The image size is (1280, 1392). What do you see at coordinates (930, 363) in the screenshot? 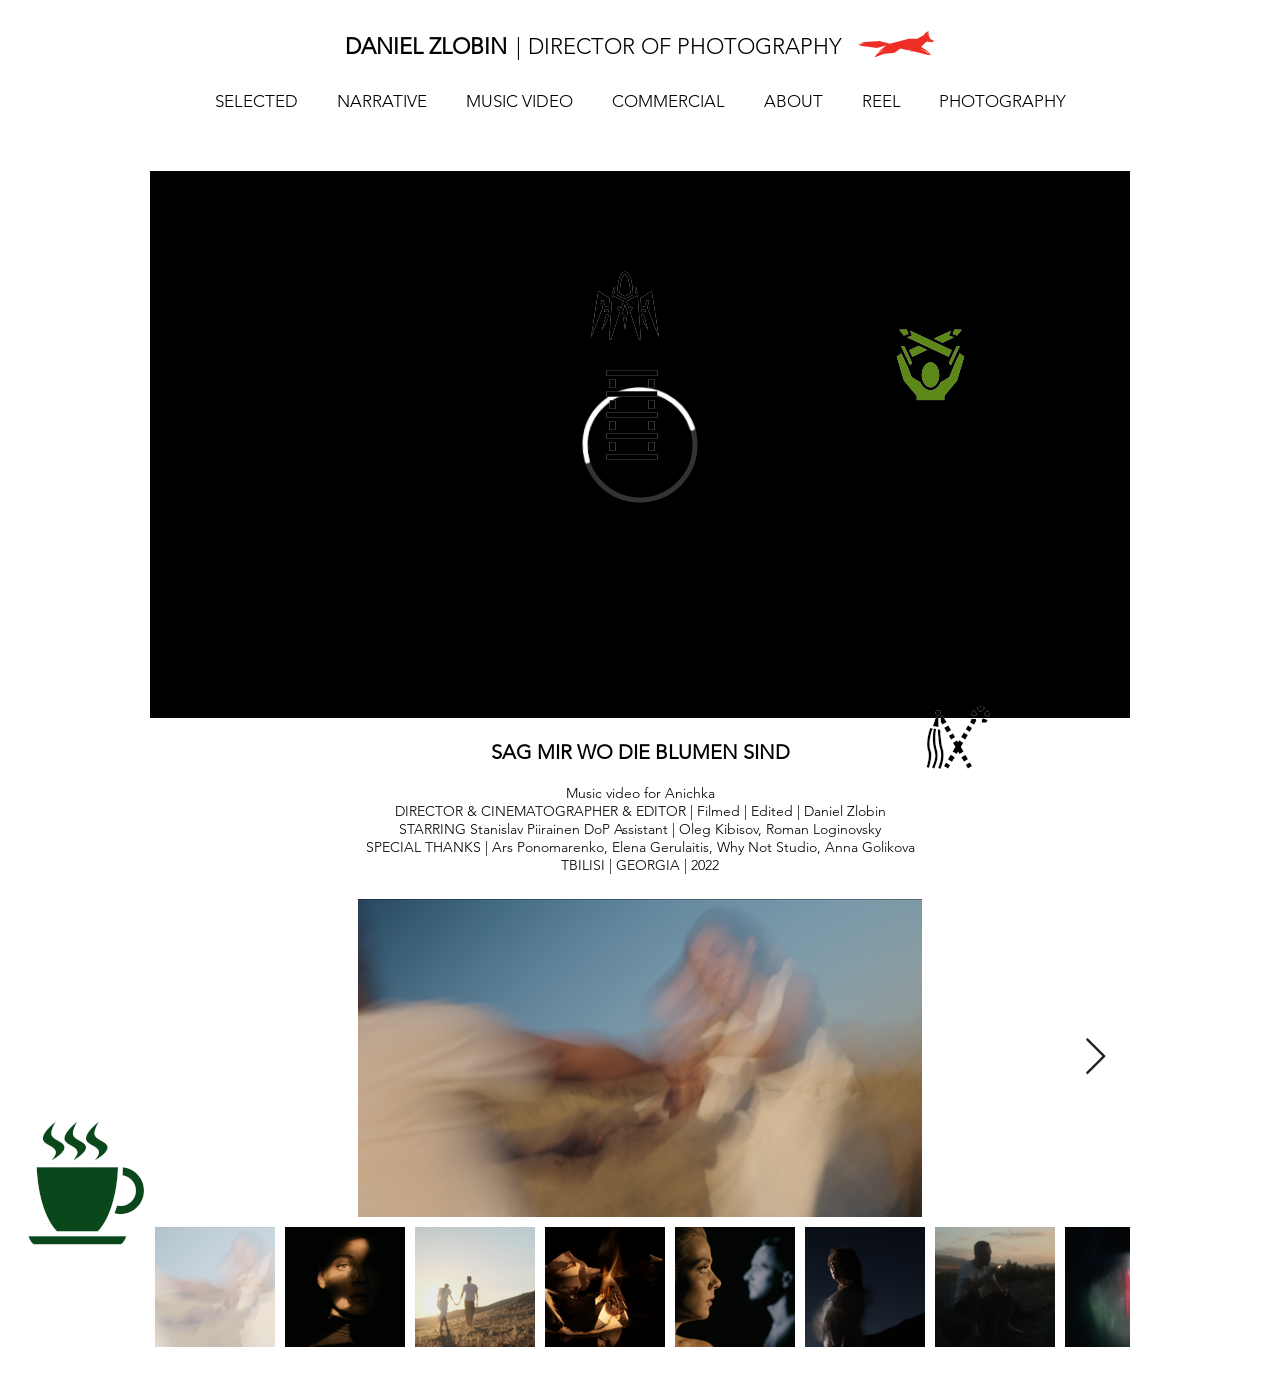
I see `view combat power or battle strength` at bounding box center [930, 363].